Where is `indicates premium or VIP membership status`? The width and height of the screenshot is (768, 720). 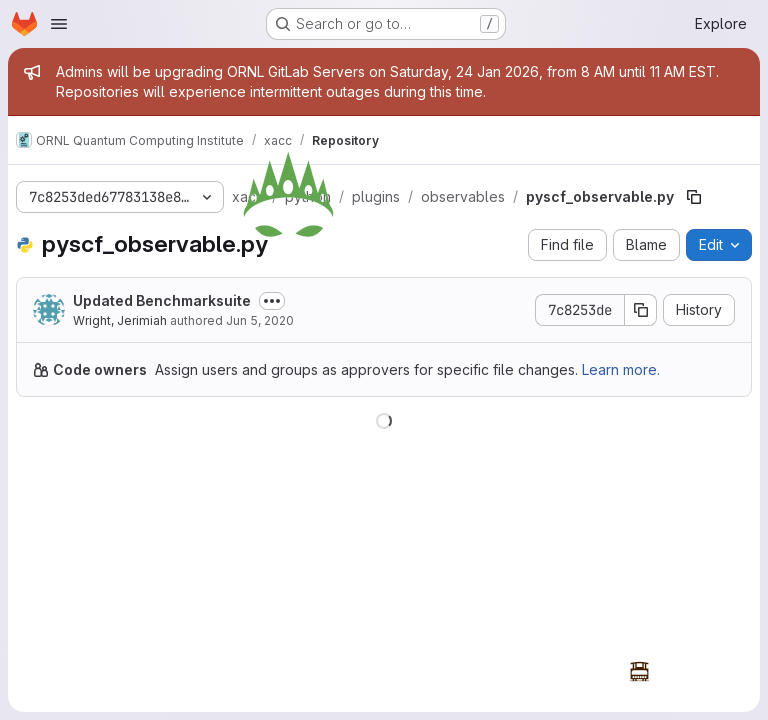 indicates premium or VIP membership status is located at coordinates (289, 197).